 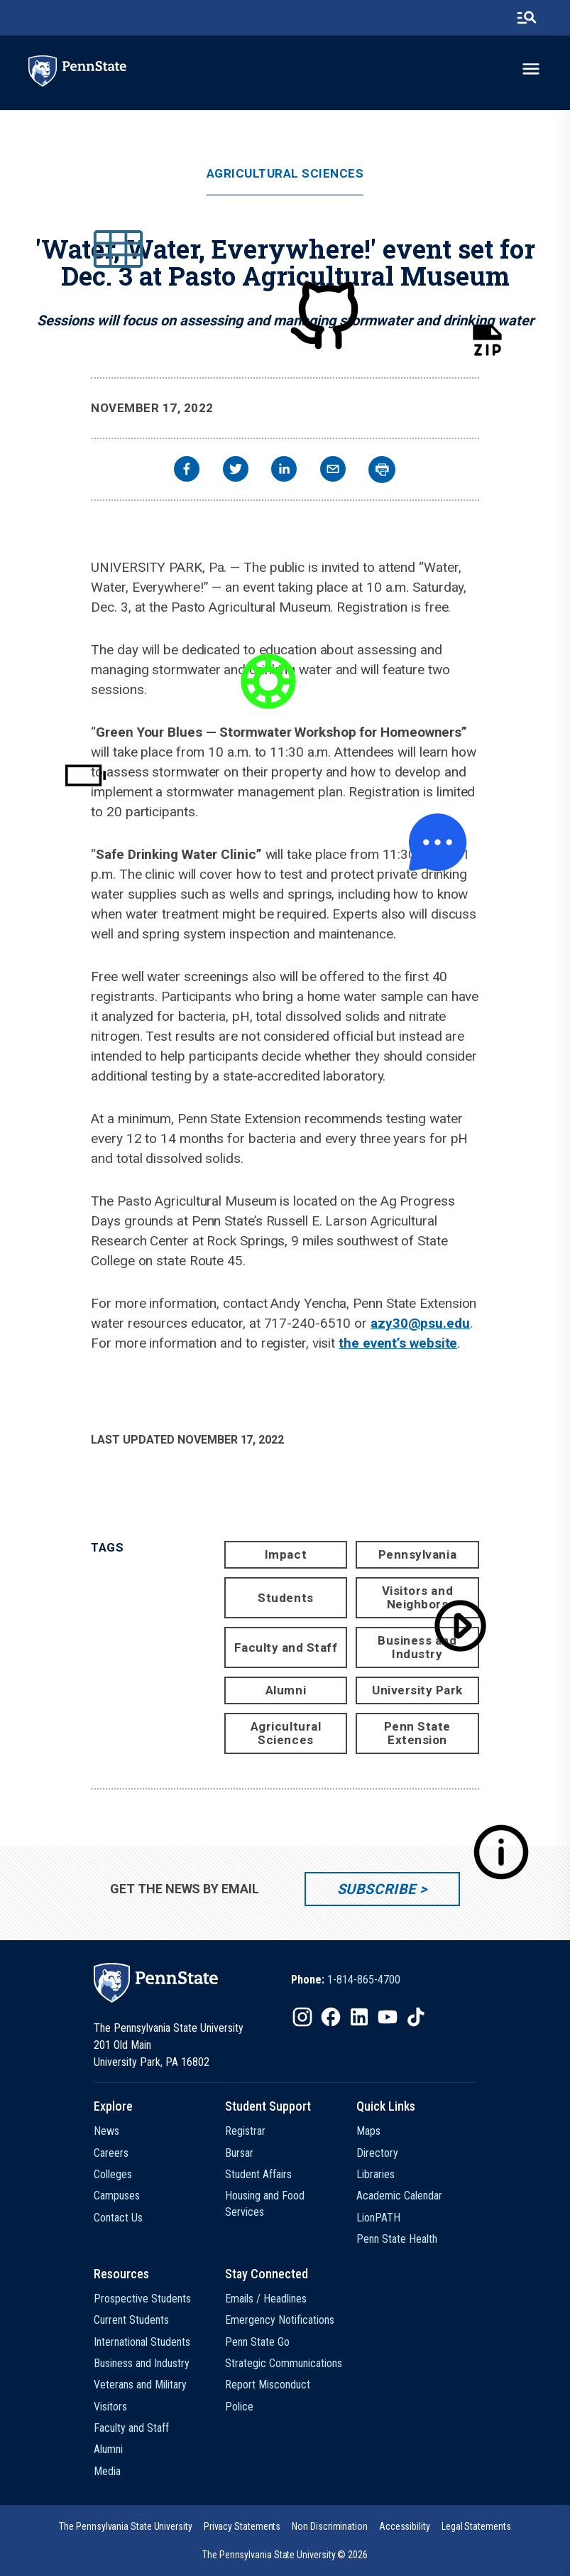 I want to click on indicates battery is completely drained, so click(x=85, y=775).